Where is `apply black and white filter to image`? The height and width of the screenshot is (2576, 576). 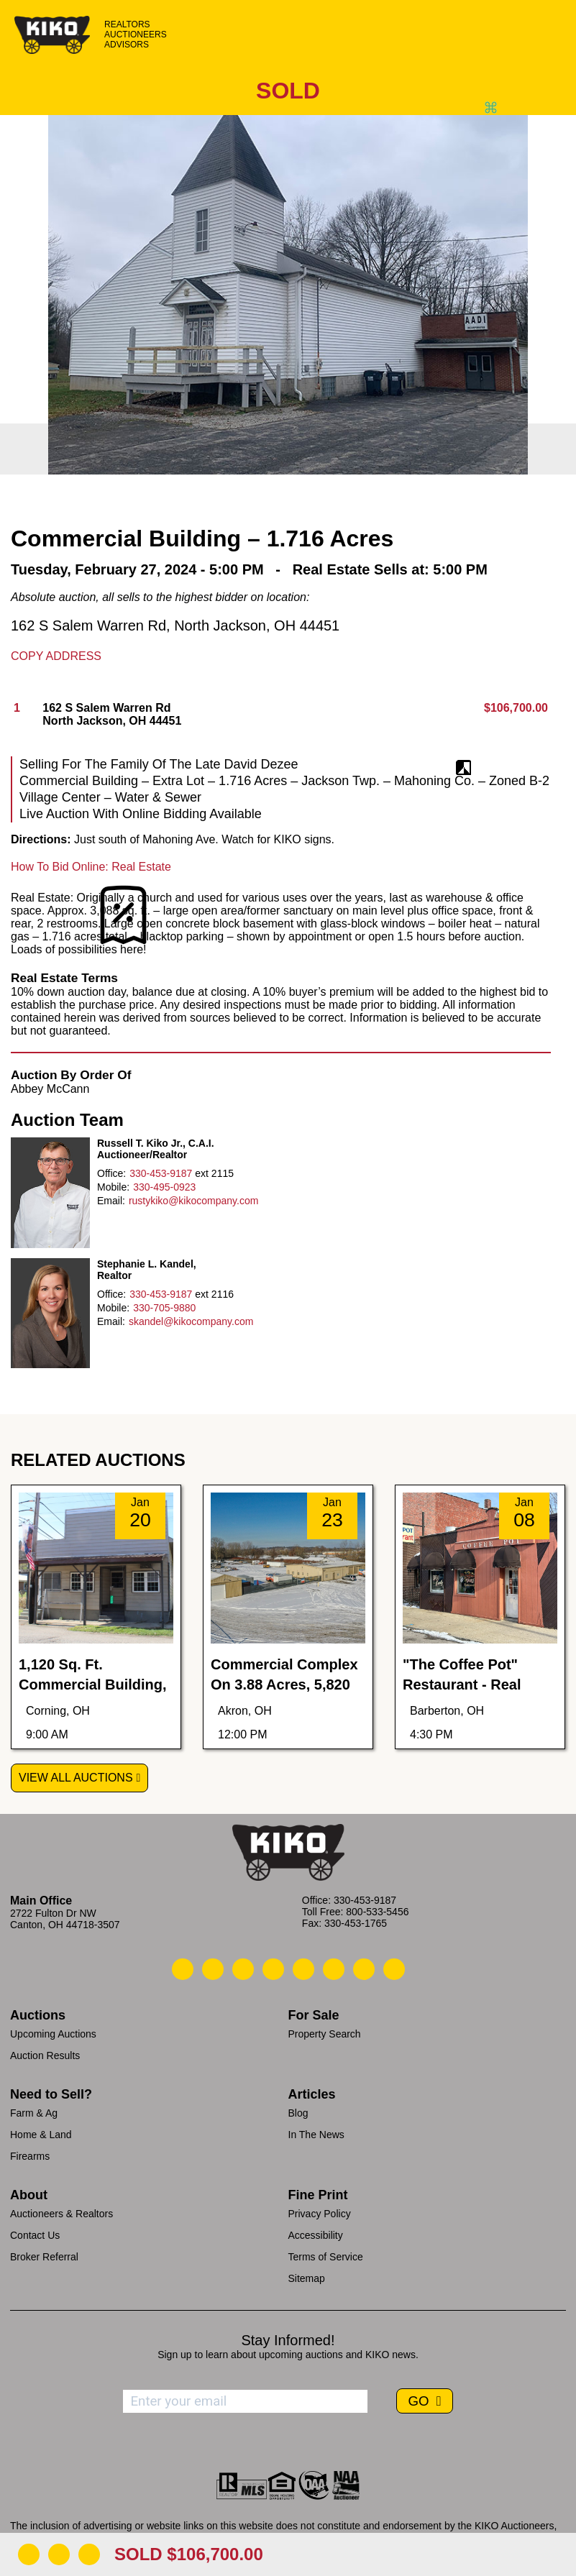
apply black and white filter to image is located at coordinates (464, 768).